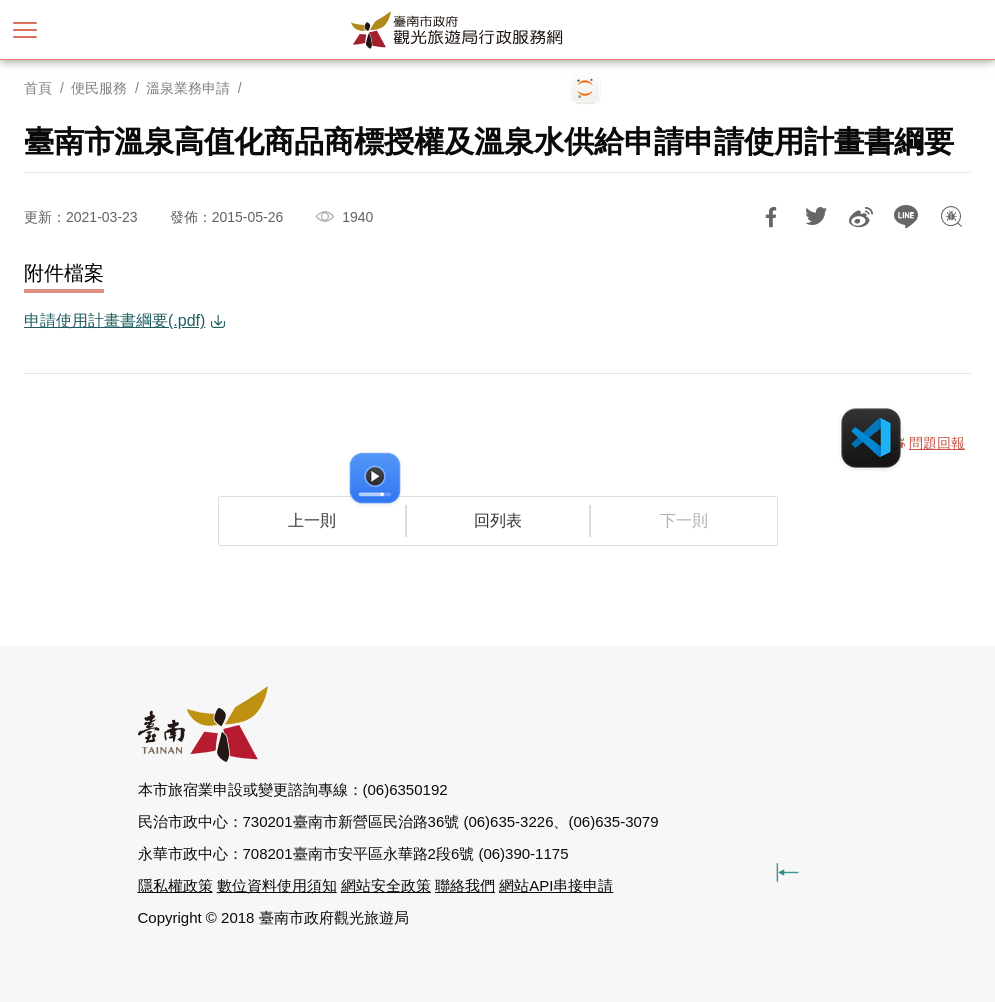 This screenshot has width=995, height=1002. I want to click on open multimedia playback settings, so click(375, 479).